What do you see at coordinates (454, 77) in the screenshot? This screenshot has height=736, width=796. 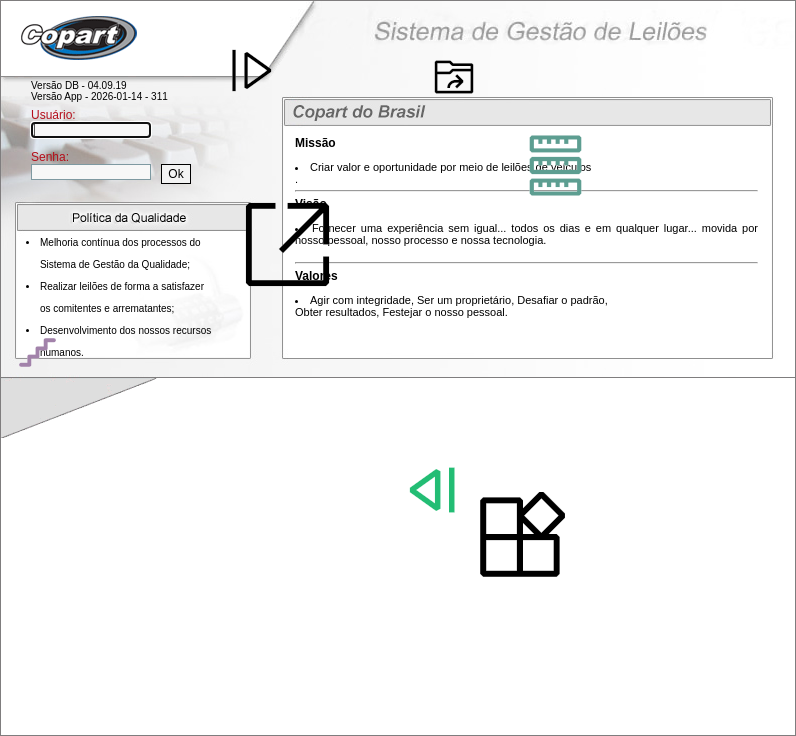 I see `open a linked or shortcut folder` at bounding box center [454, 77].